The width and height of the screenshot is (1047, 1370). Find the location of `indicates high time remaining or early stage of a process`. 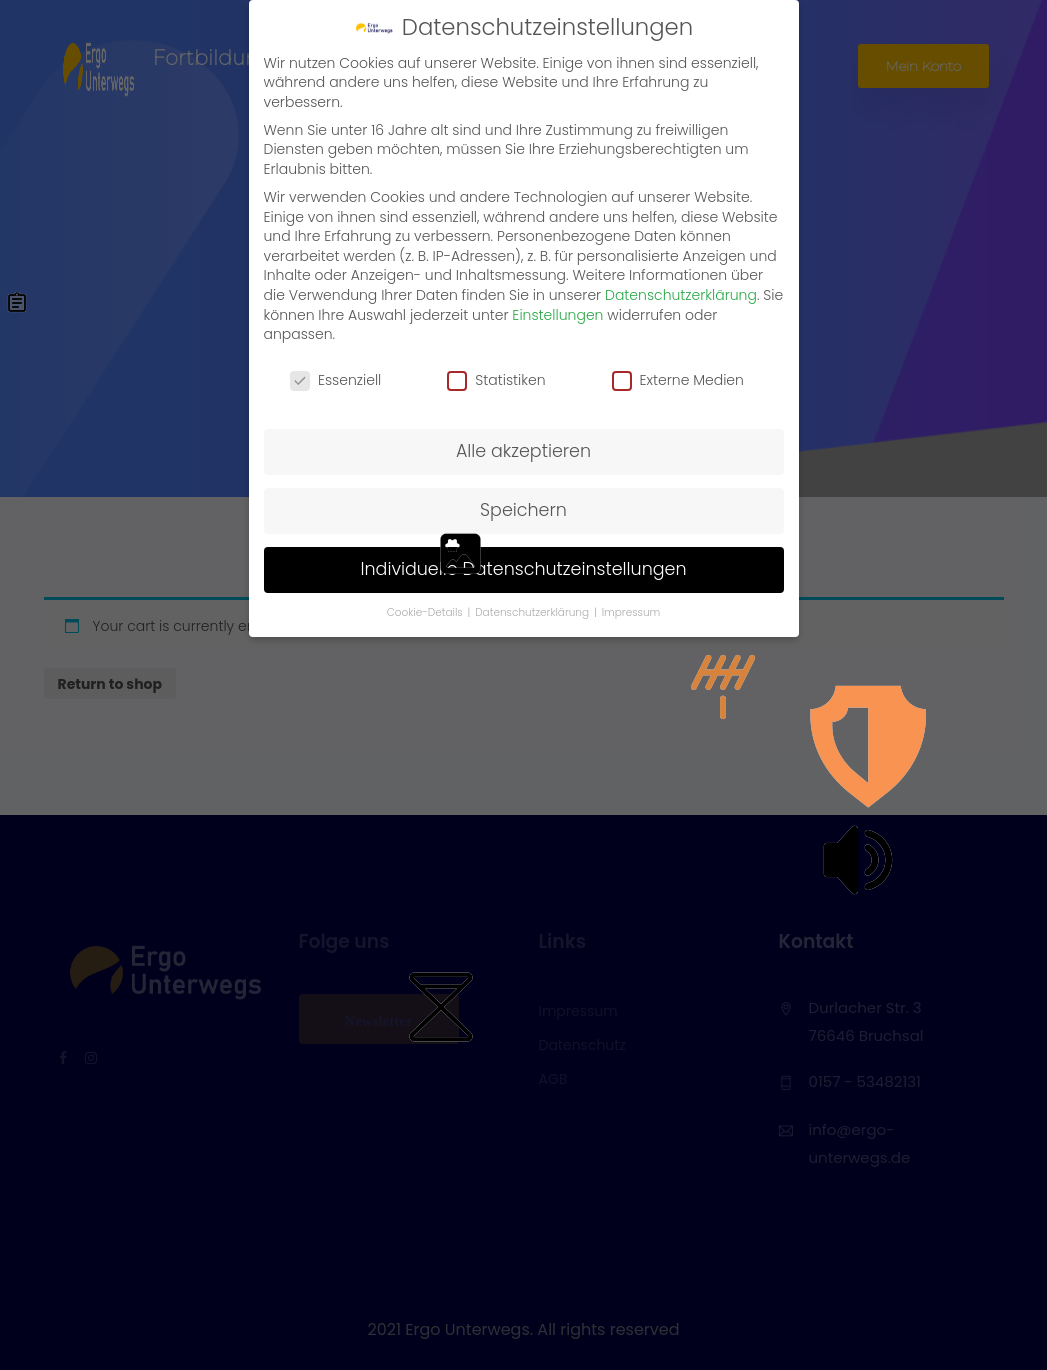

indicates high time remaining or early stage of a process is located at coordinates (441, 1007).